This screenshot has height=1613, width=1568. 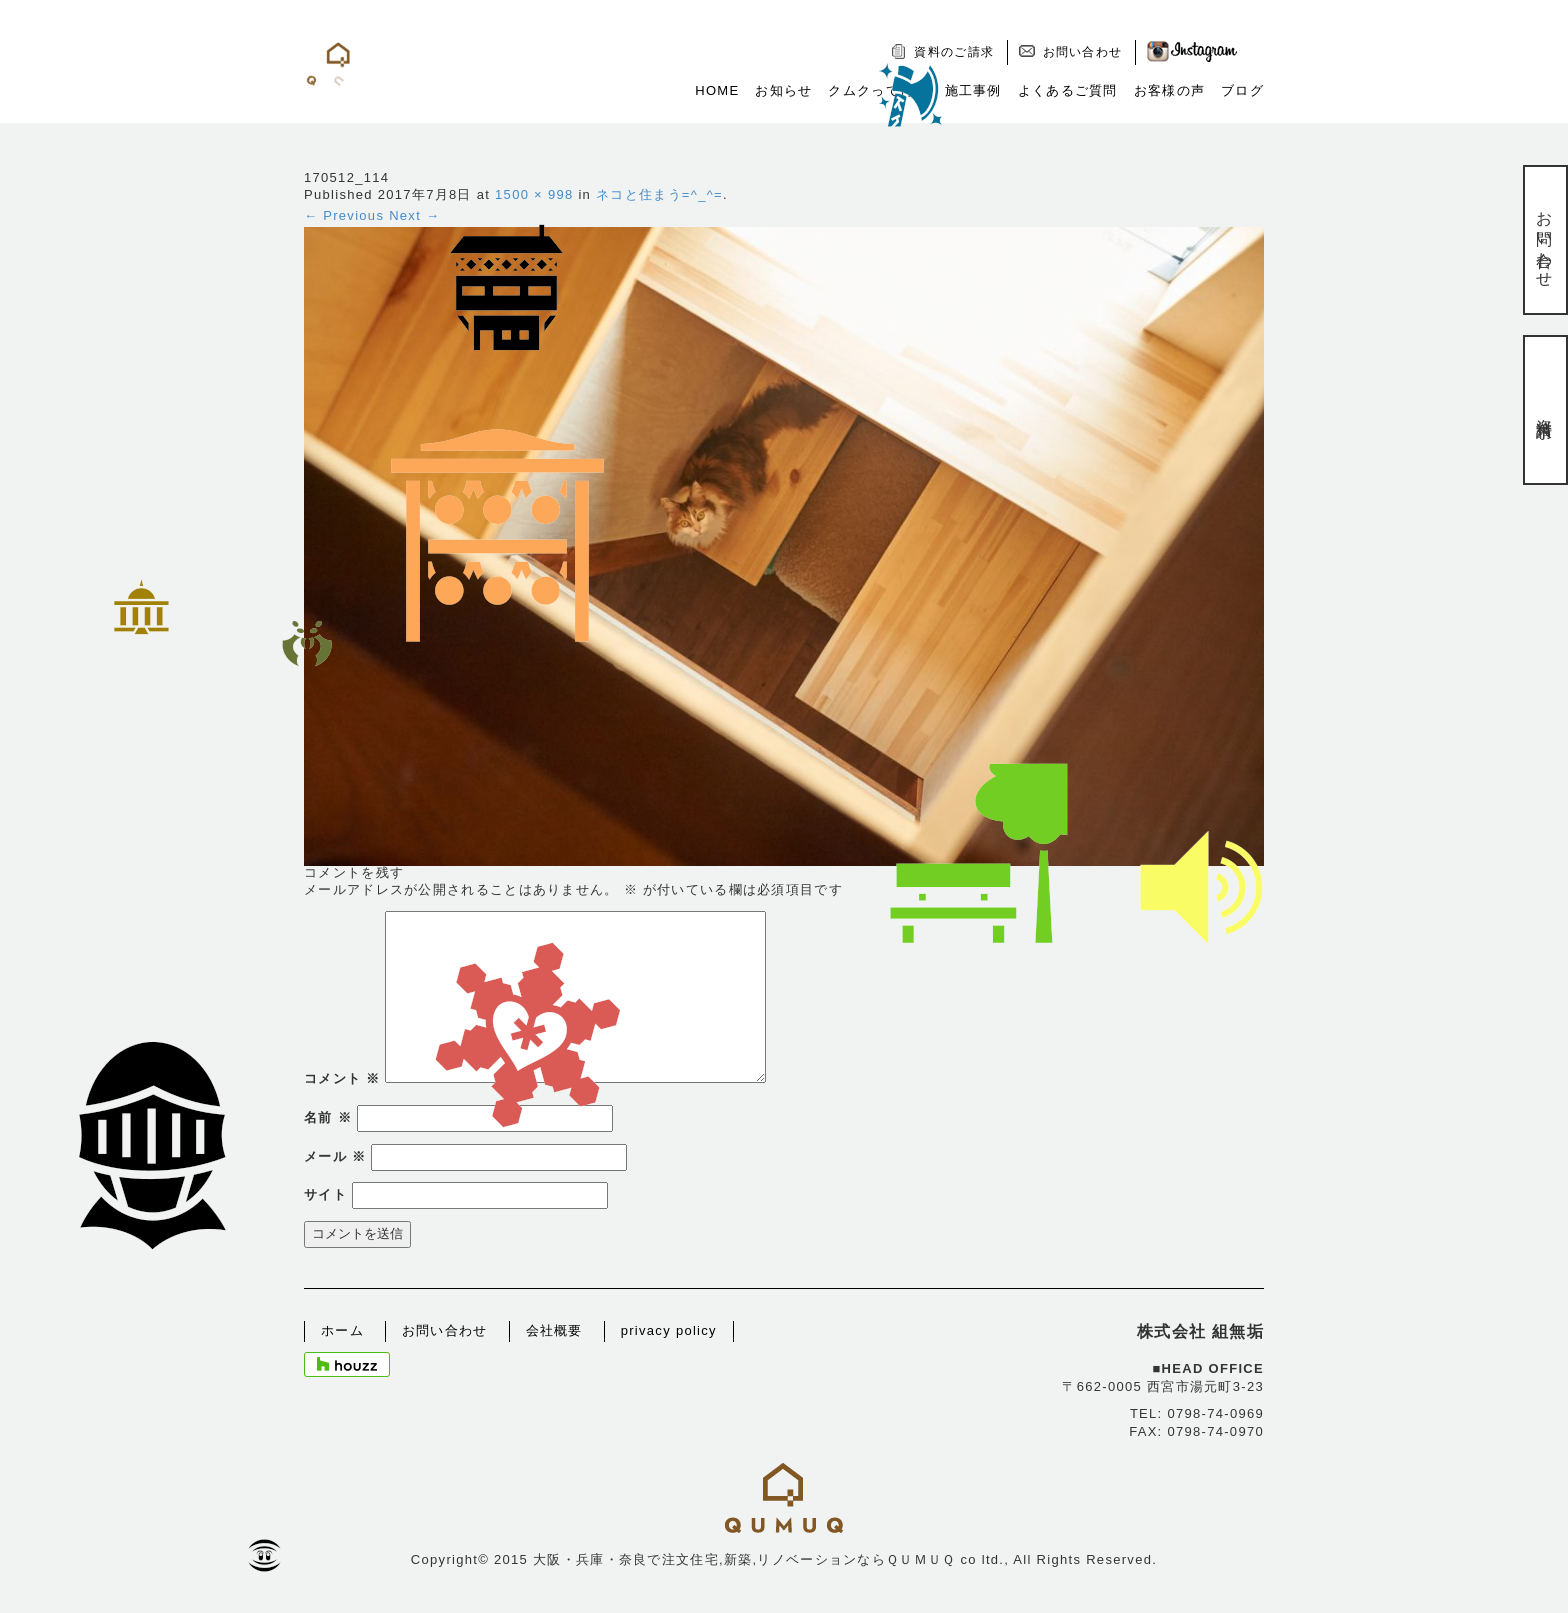 What do you see at coordinates (910, 94) in the screenshot?
I see `equip a magic or enchanted axe weapon` at bounding box center [910, 94].